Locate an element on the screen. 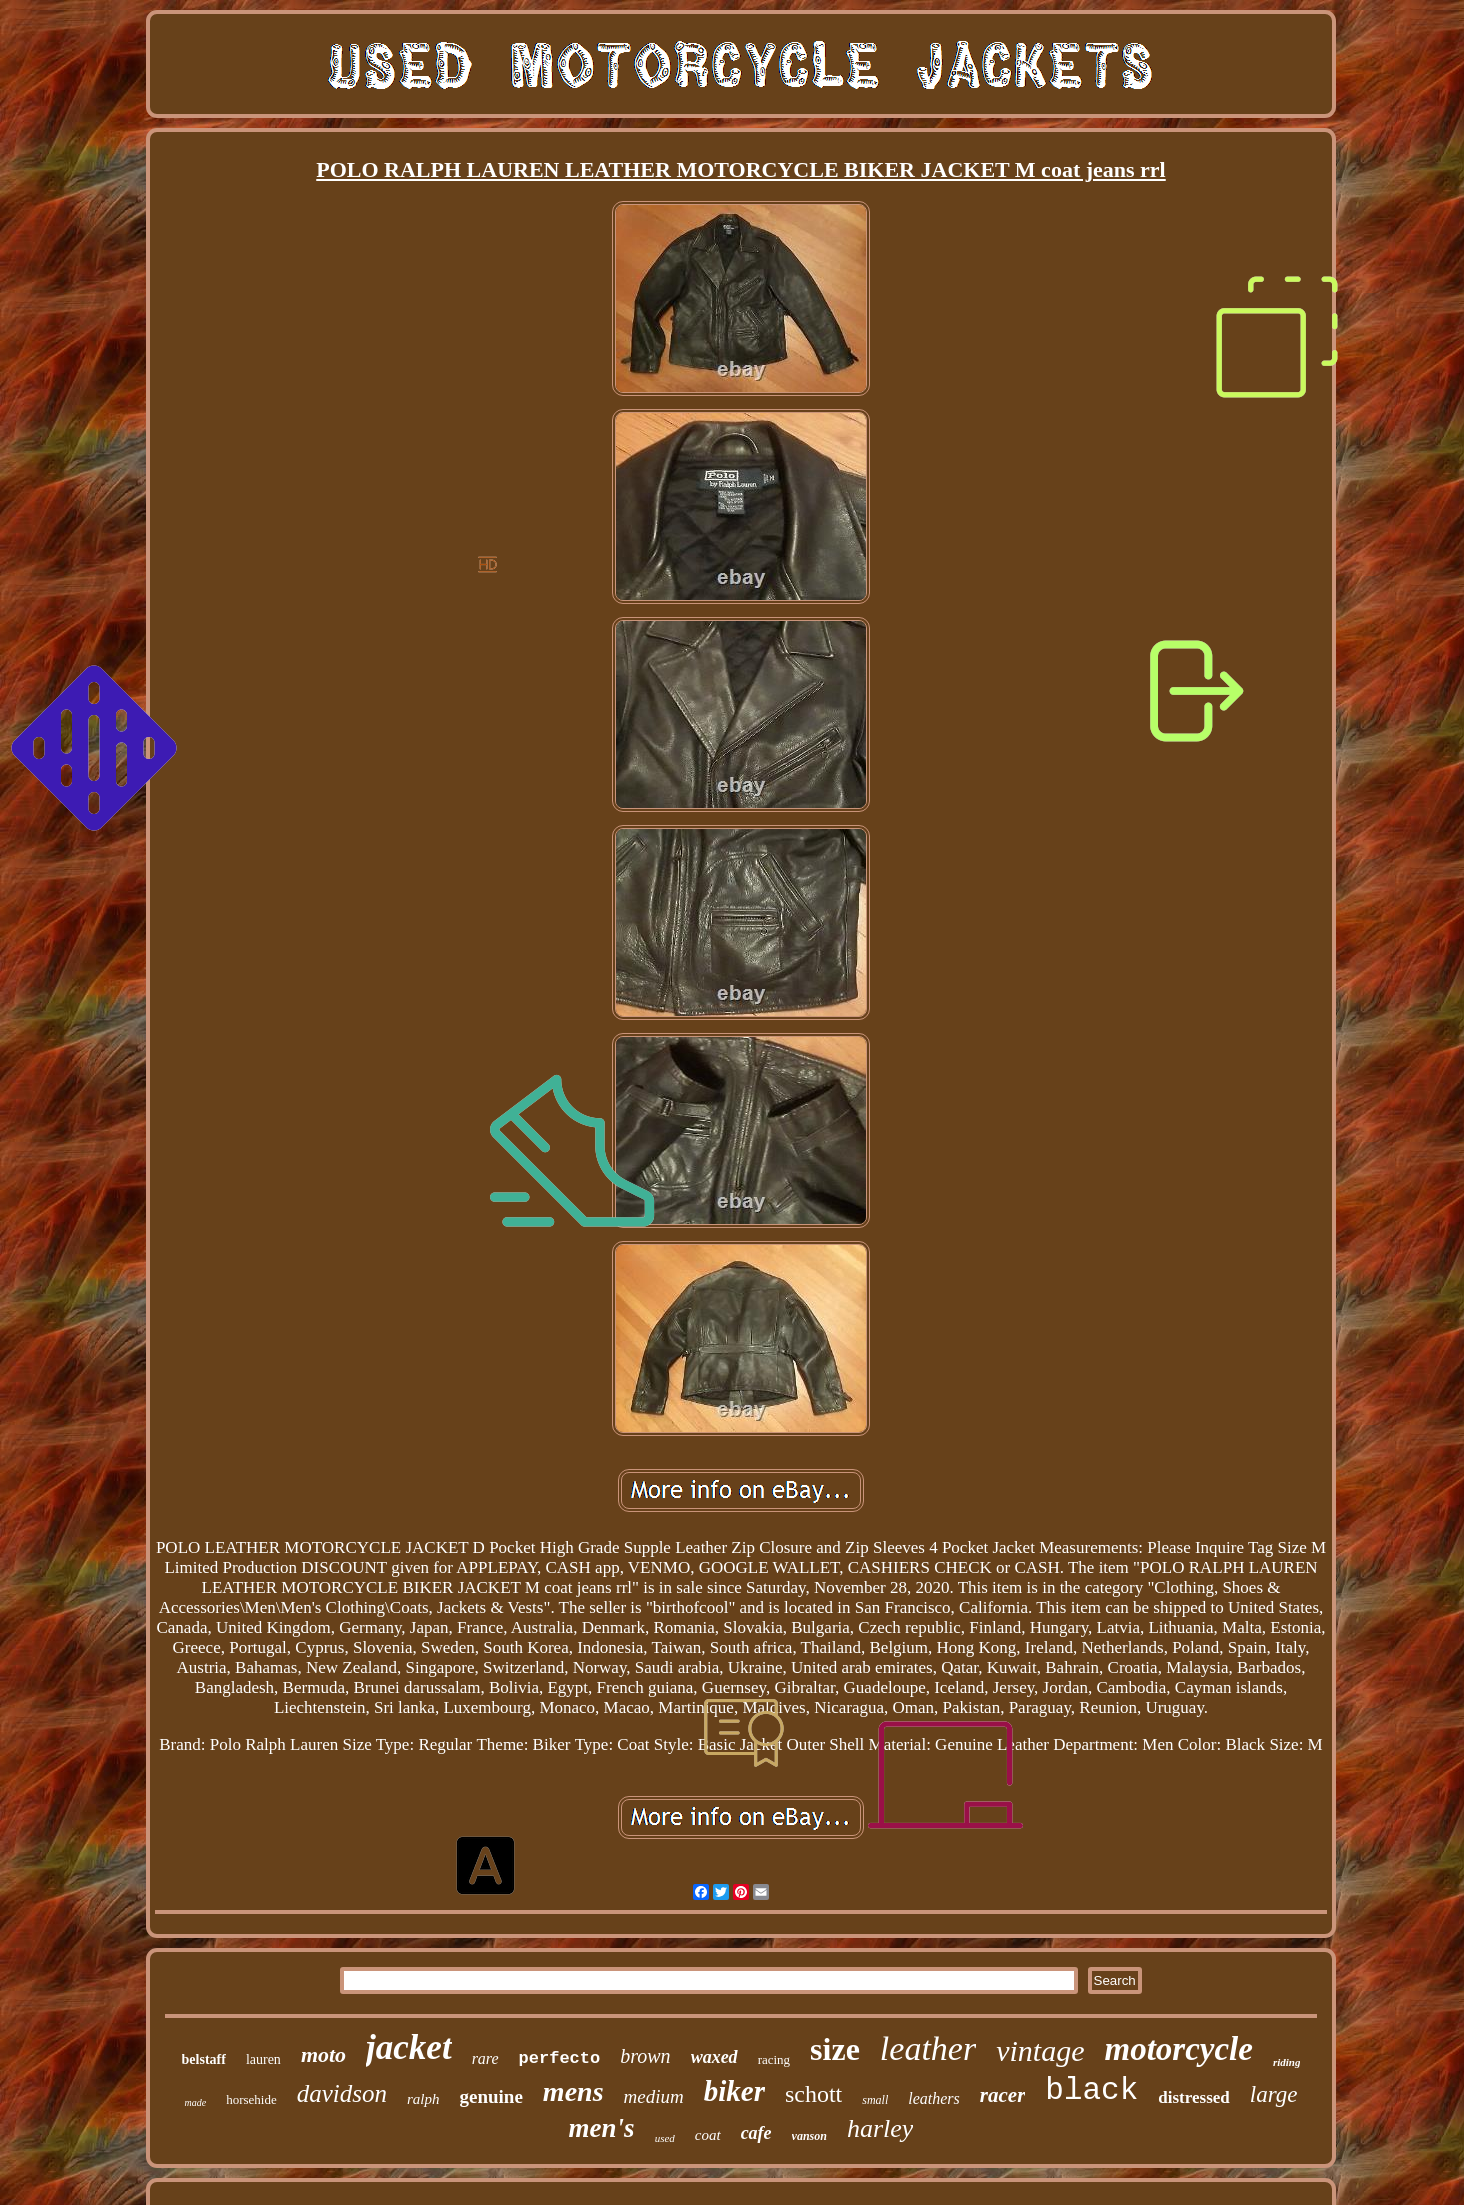 This screenshot has height=2205, width=1464. access whiteboard or presentation mode is located at coordinates (945, 1777).